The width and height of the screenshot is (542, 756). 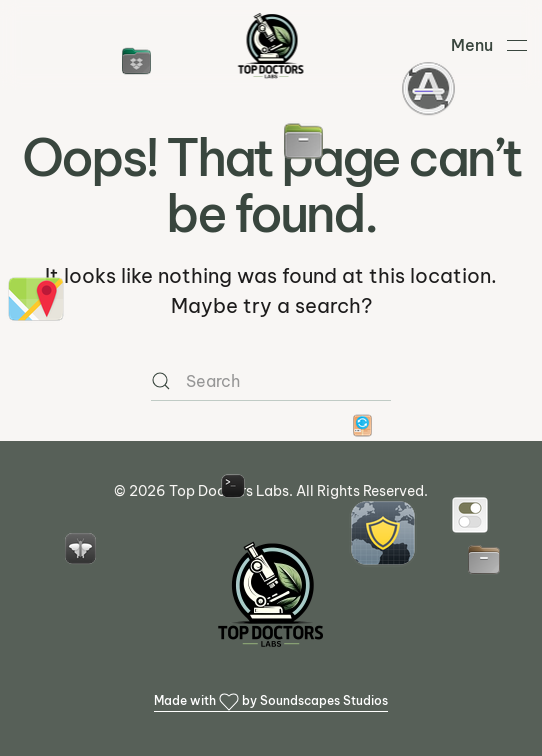 I want to click on open qmmp audio player, so click(x=80, y=548).